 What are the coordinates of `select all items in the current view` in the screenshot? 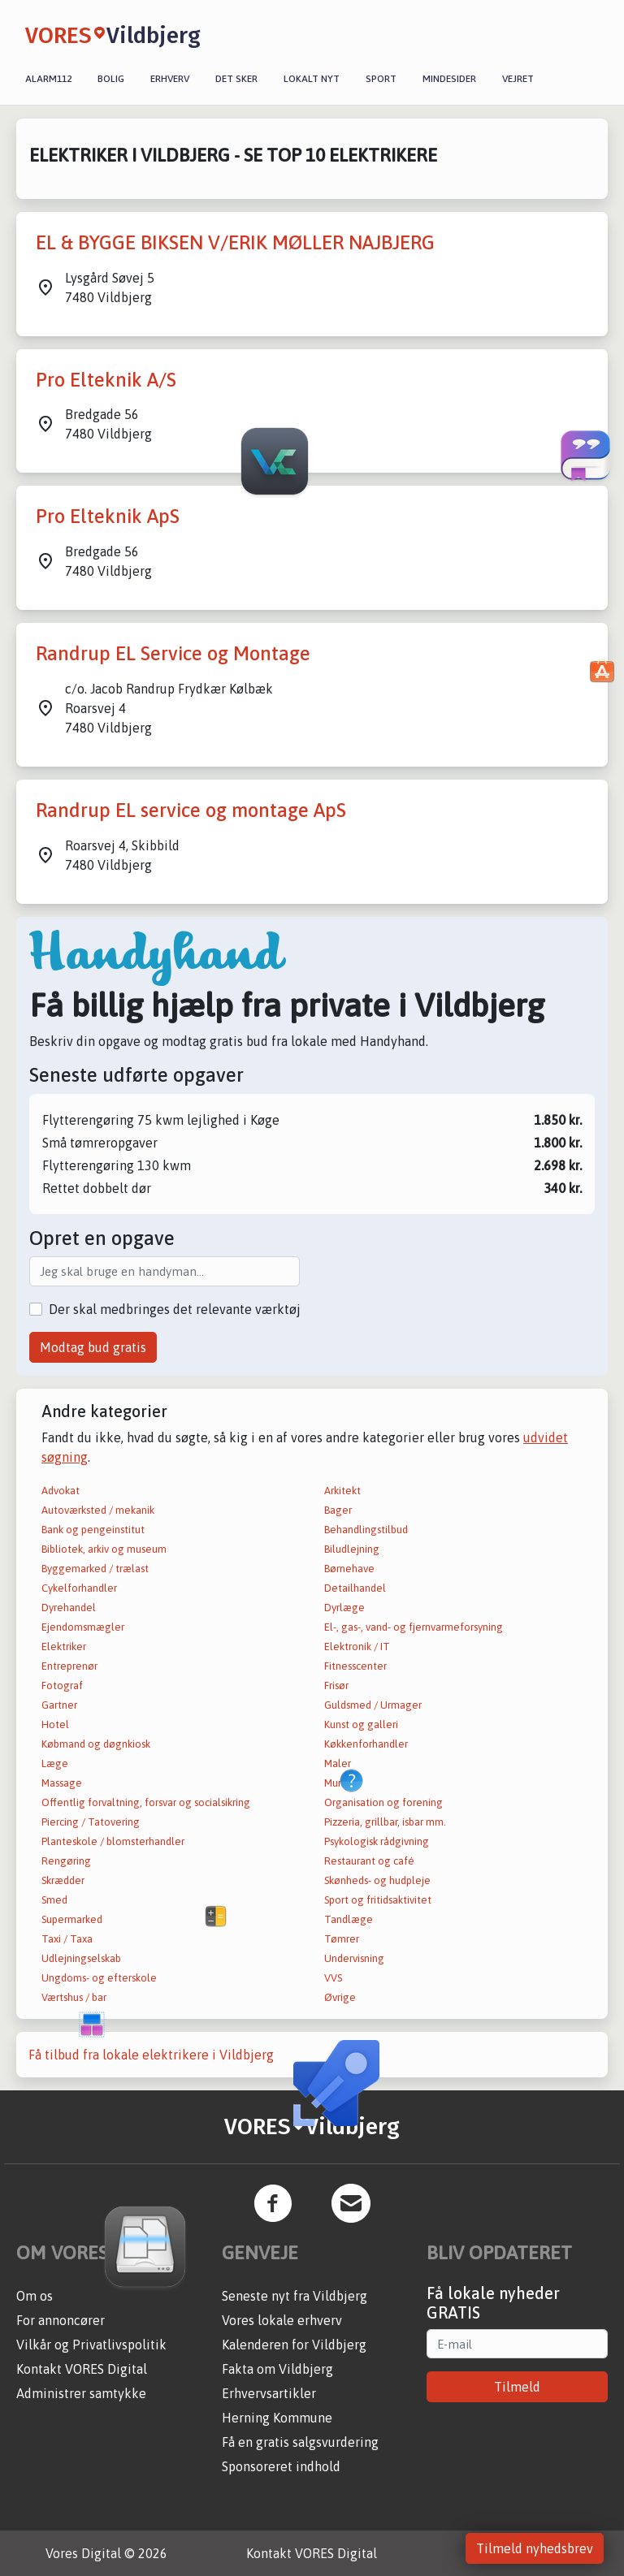 It's located at (92, 2025).